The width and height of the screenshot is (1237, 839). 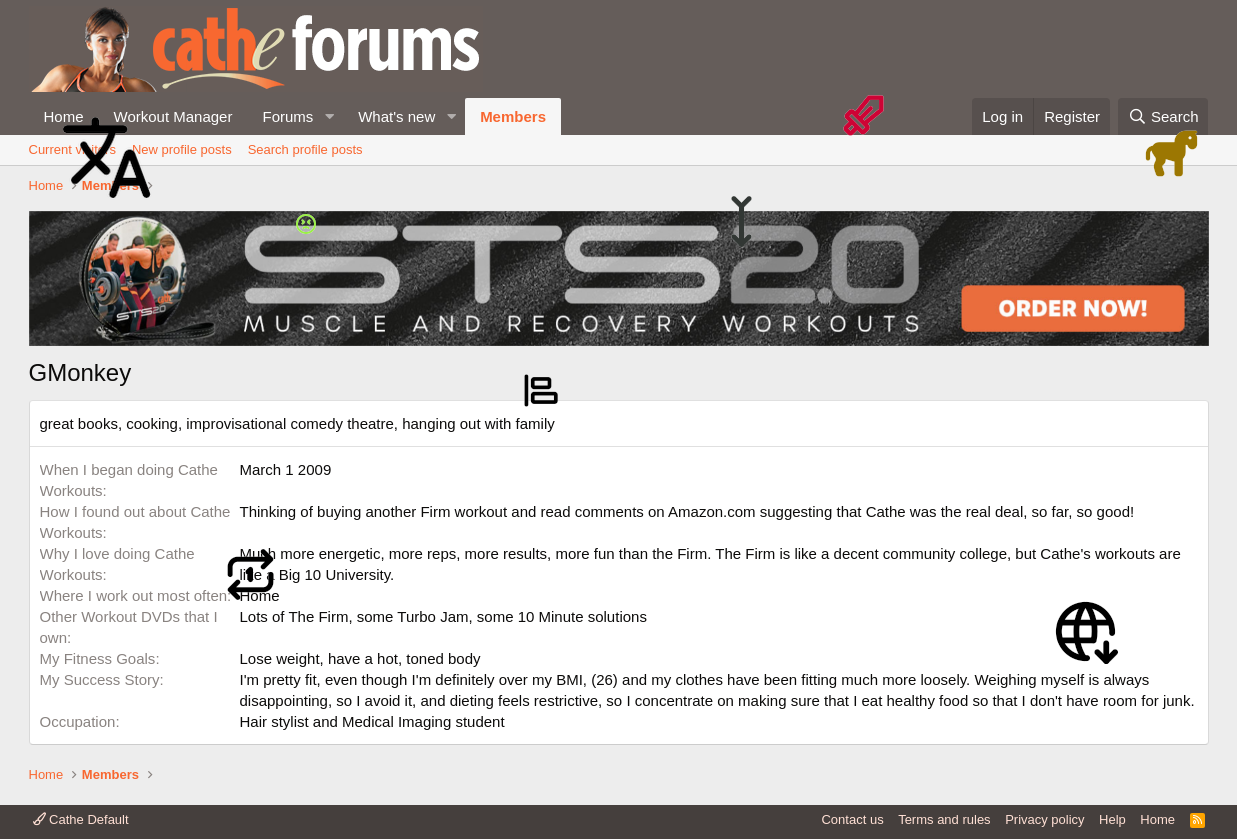 I want to click on translate text to another language, so click(x=107, y=157).